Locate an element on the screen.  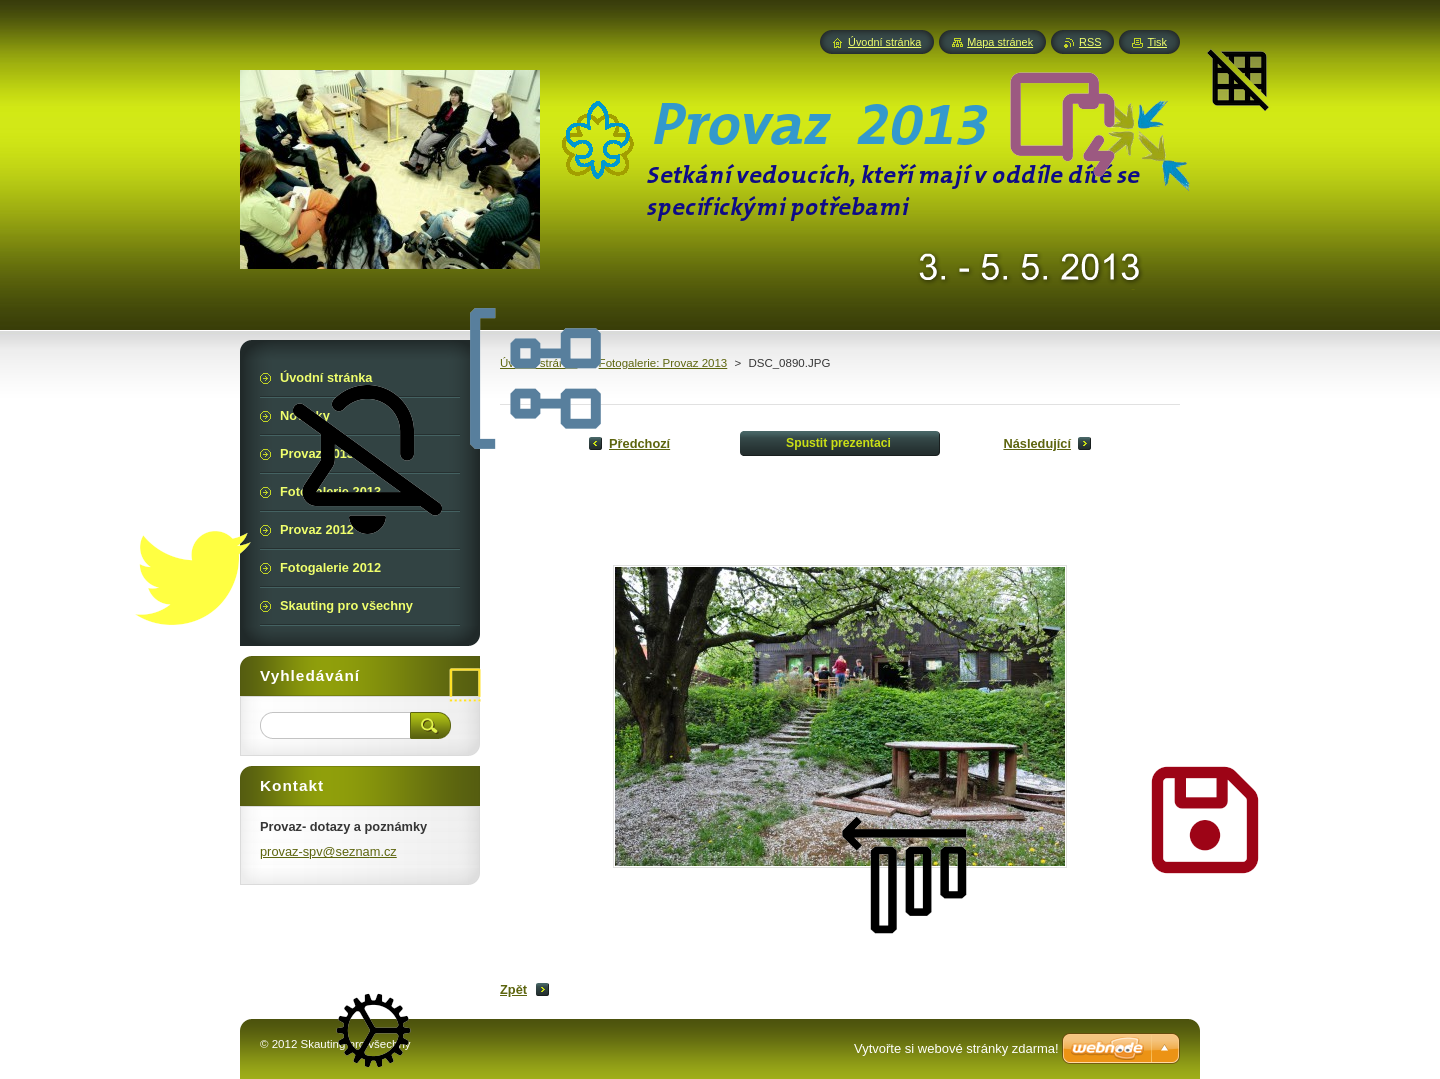
view graph data from right to left is located at coordinates (905, 872).